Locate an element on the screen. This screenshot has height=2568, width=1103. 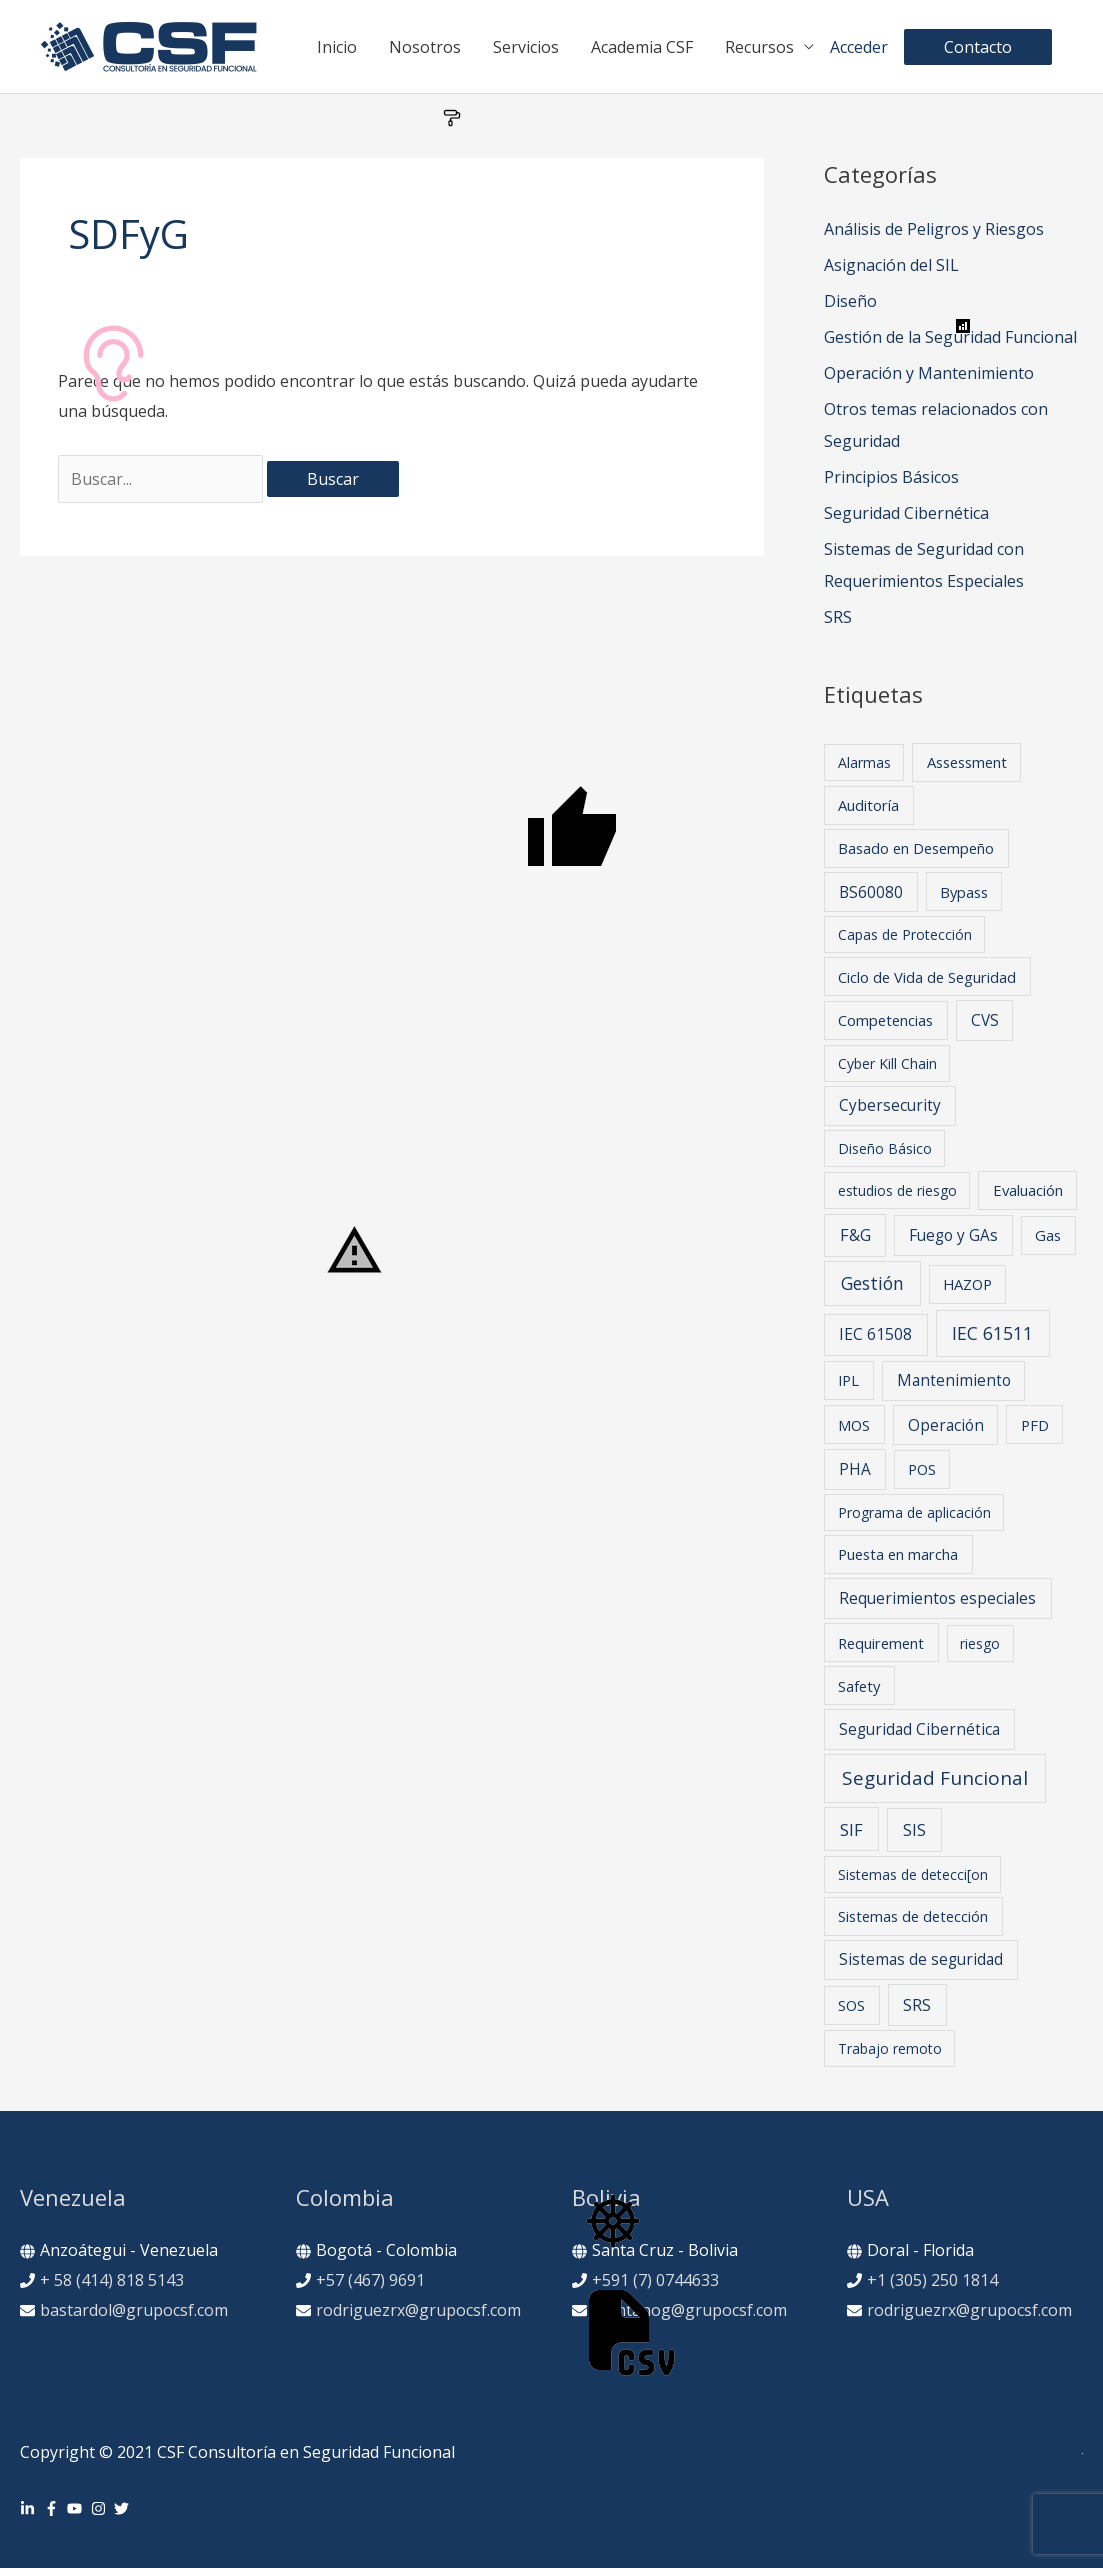
navigate to steering or navigation controls is located at coordinates (613, 2221).